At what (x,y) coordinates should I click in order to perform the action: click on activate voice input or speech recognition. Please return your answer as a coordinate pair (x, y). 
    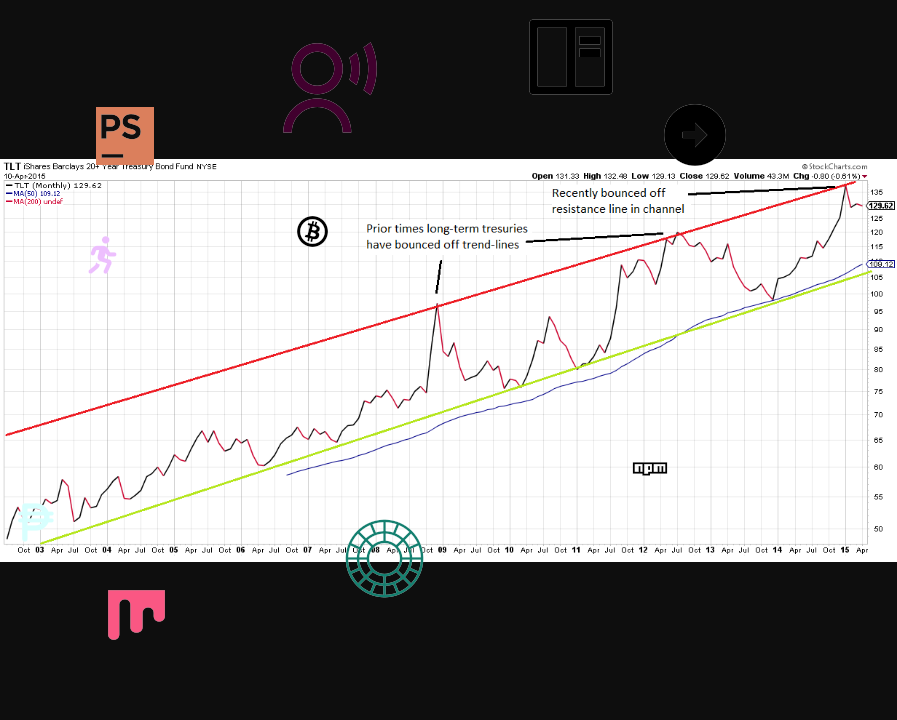
    Looking at the image, I should click on (330, 90).